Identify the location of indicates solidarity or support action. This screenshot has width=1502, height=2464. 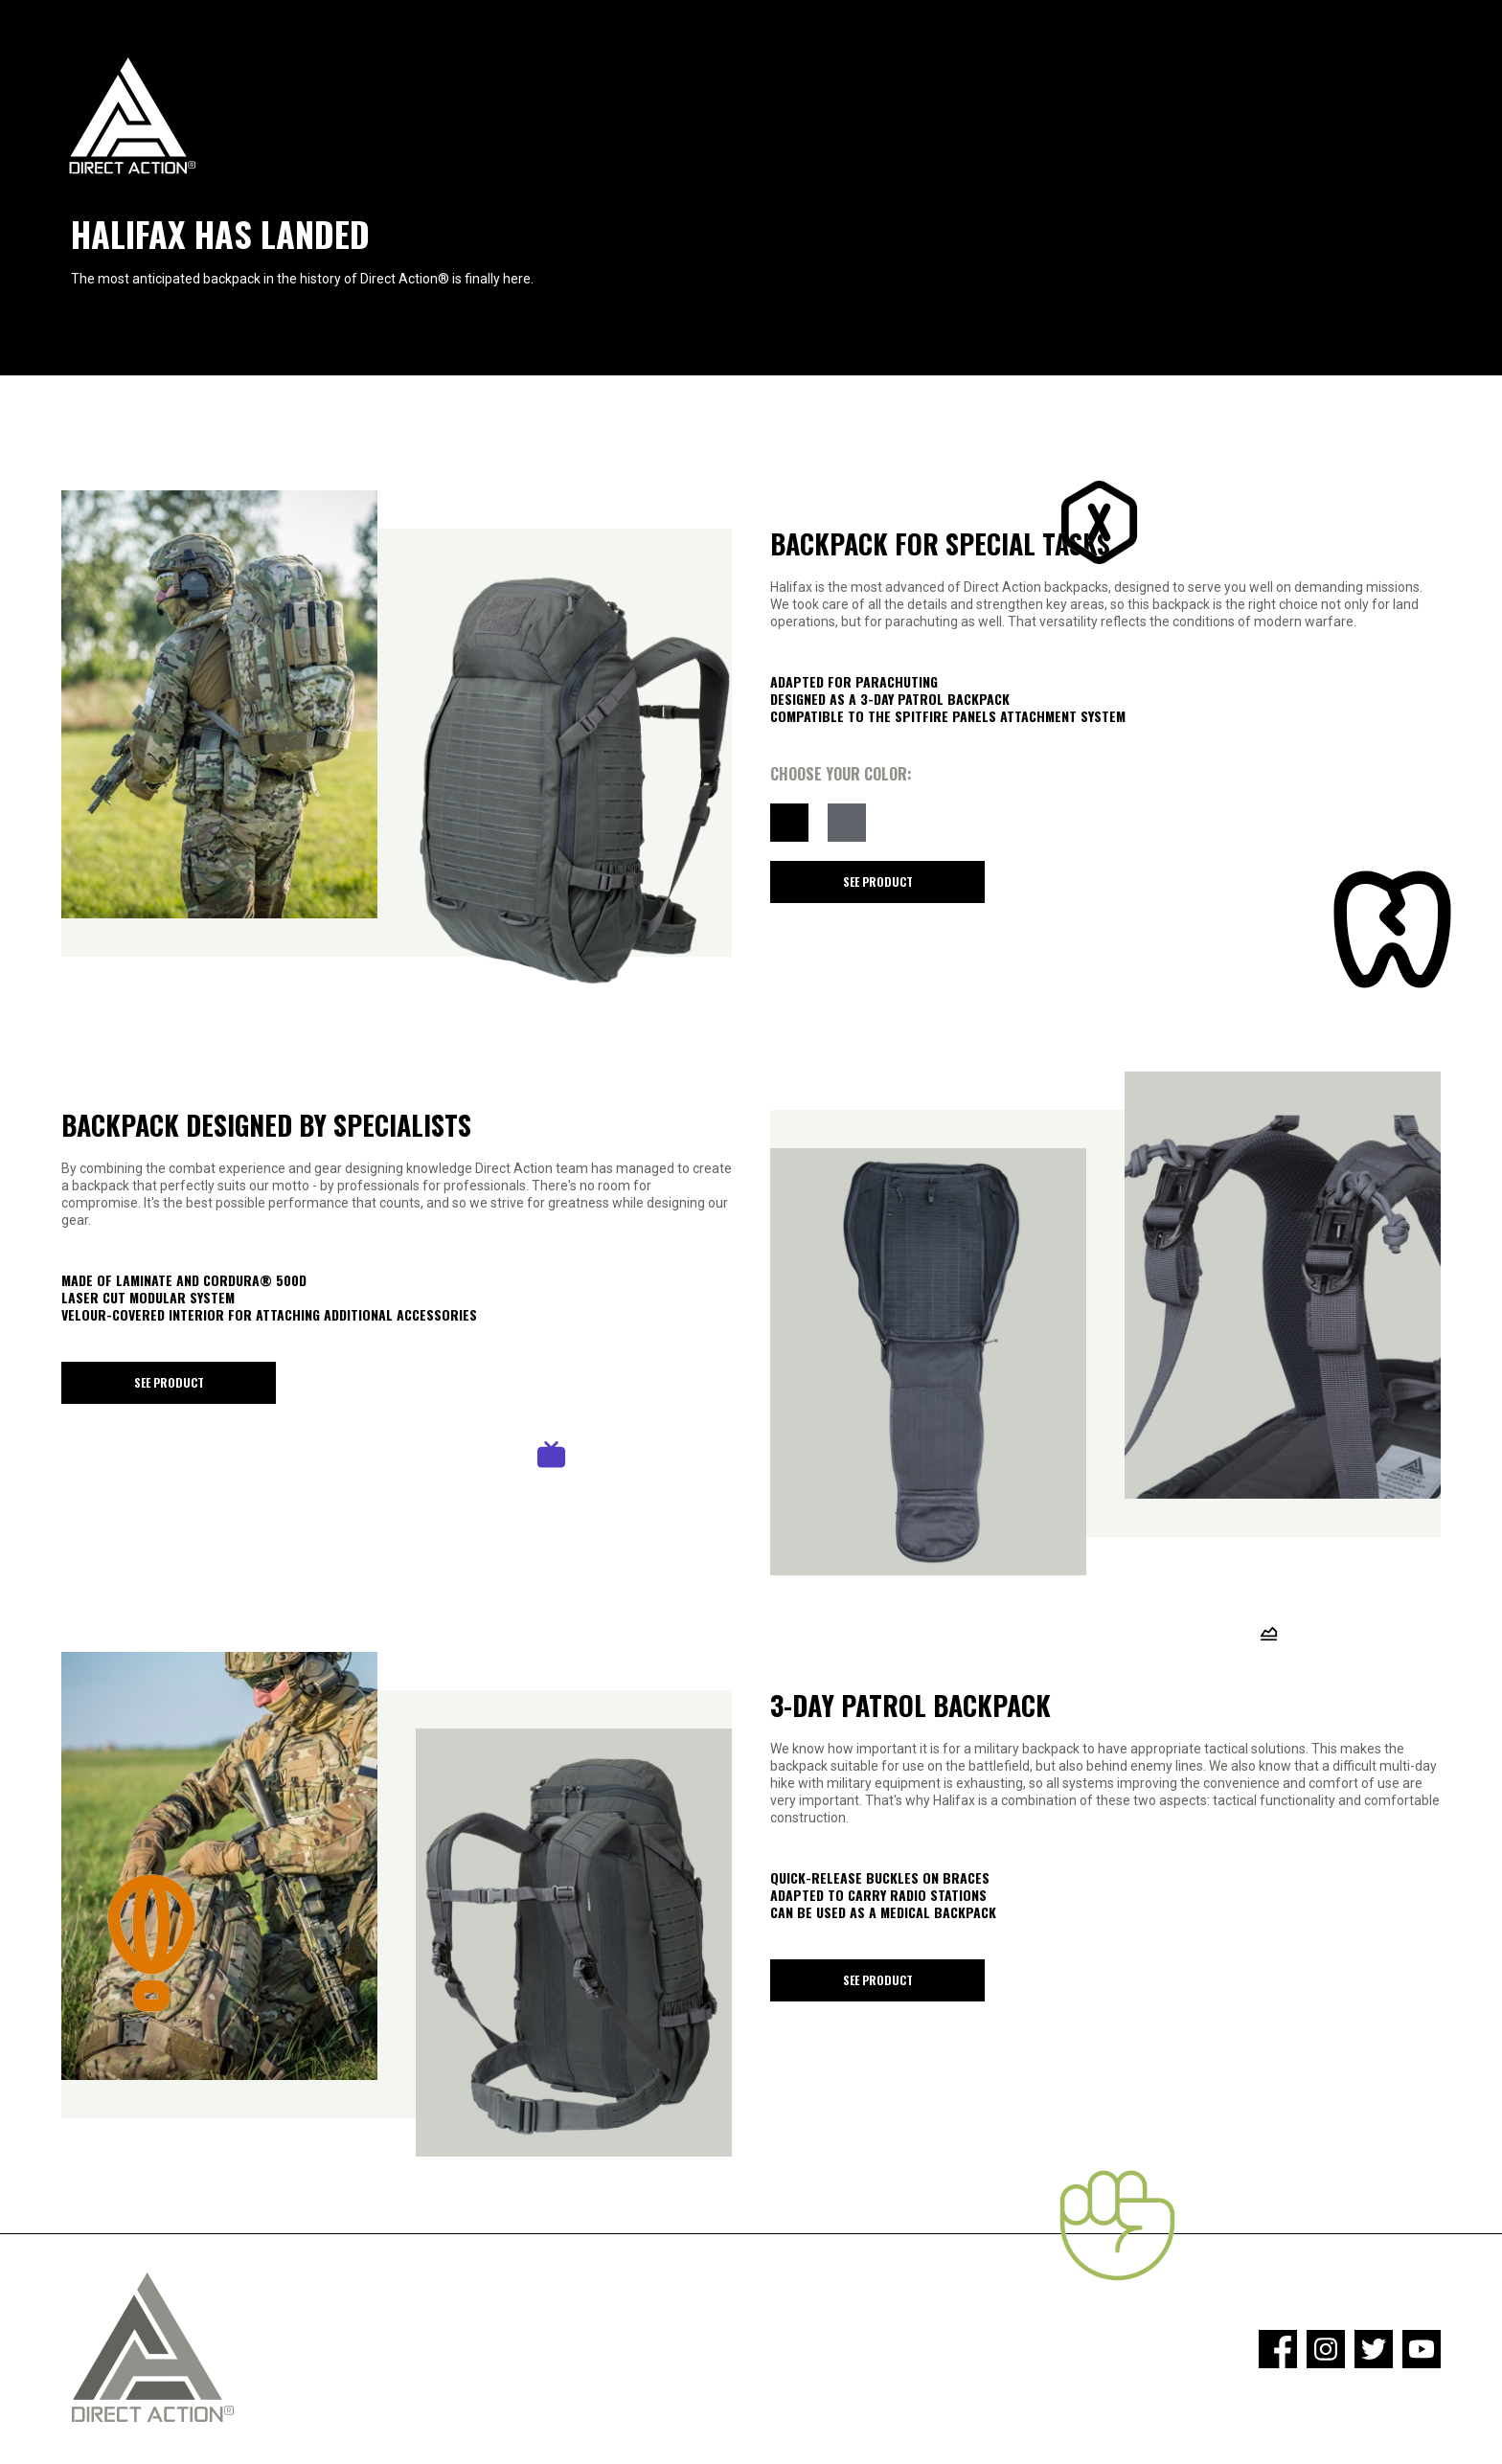
(1117, 2223).